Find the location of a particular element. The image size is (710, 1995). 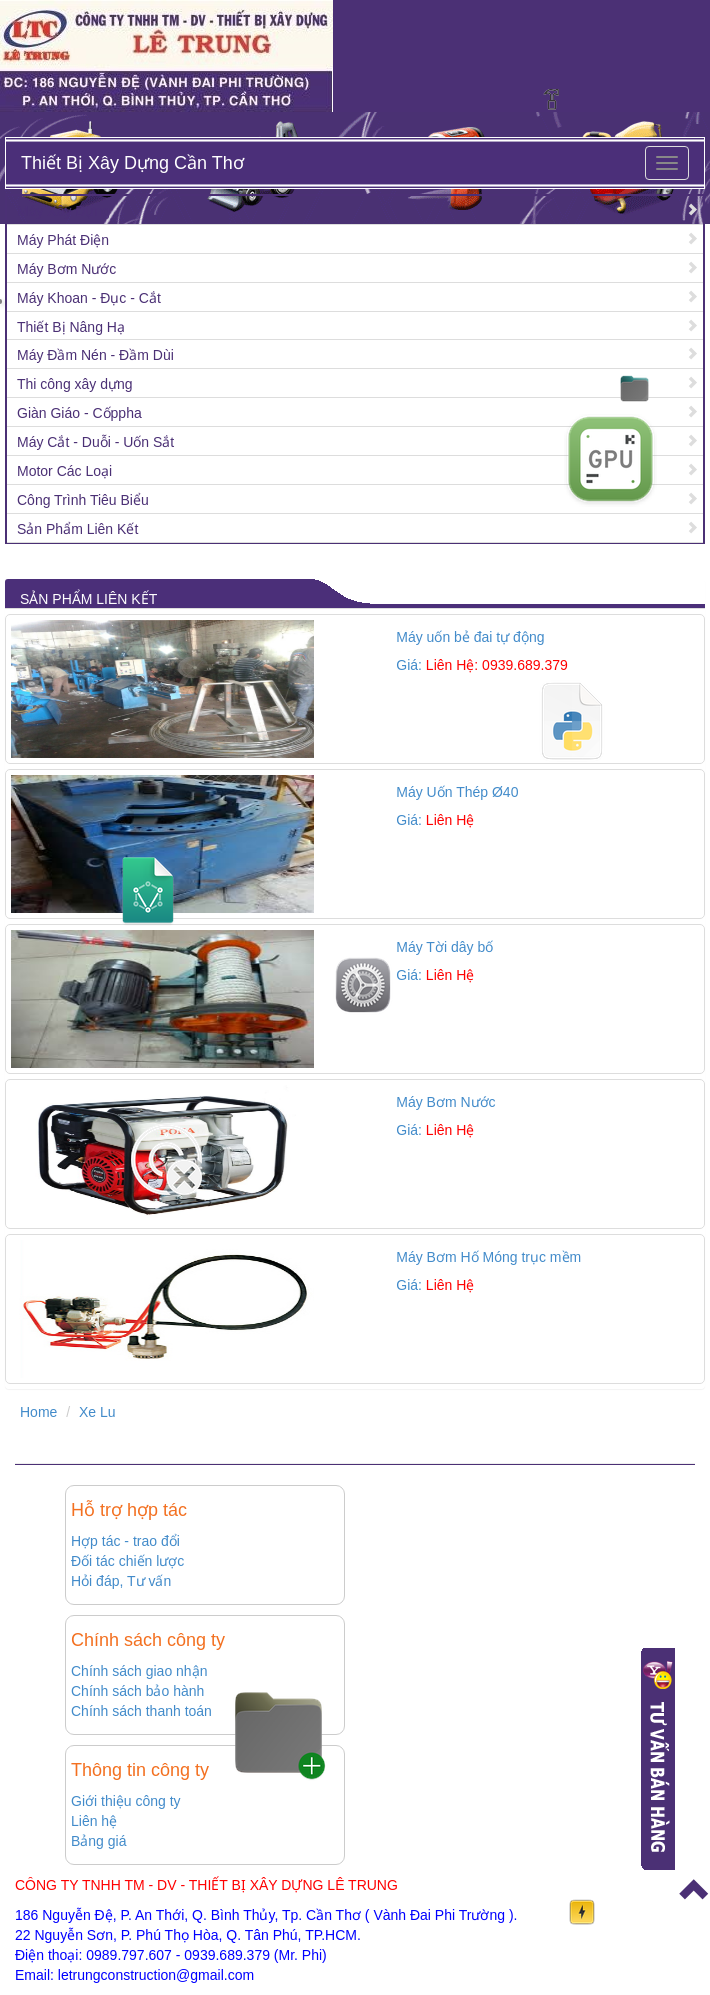

access power and battery settings is located at coordinates (582, 1912).